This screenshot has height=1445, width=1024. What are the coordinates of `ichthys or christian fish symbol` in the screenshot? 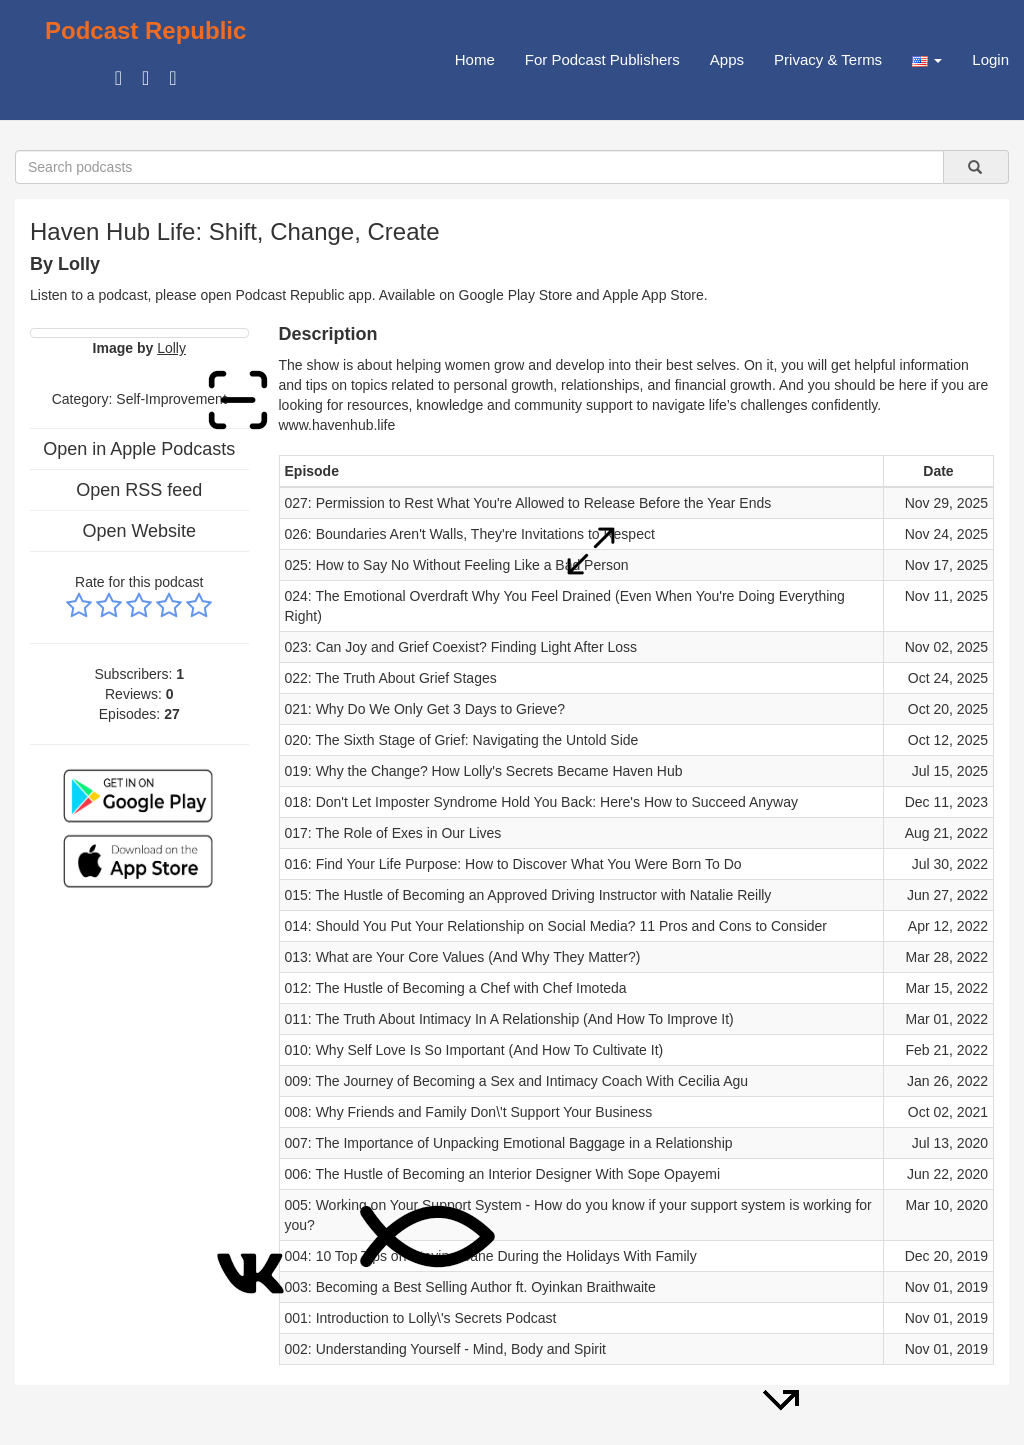 It's located at (427, 1236).